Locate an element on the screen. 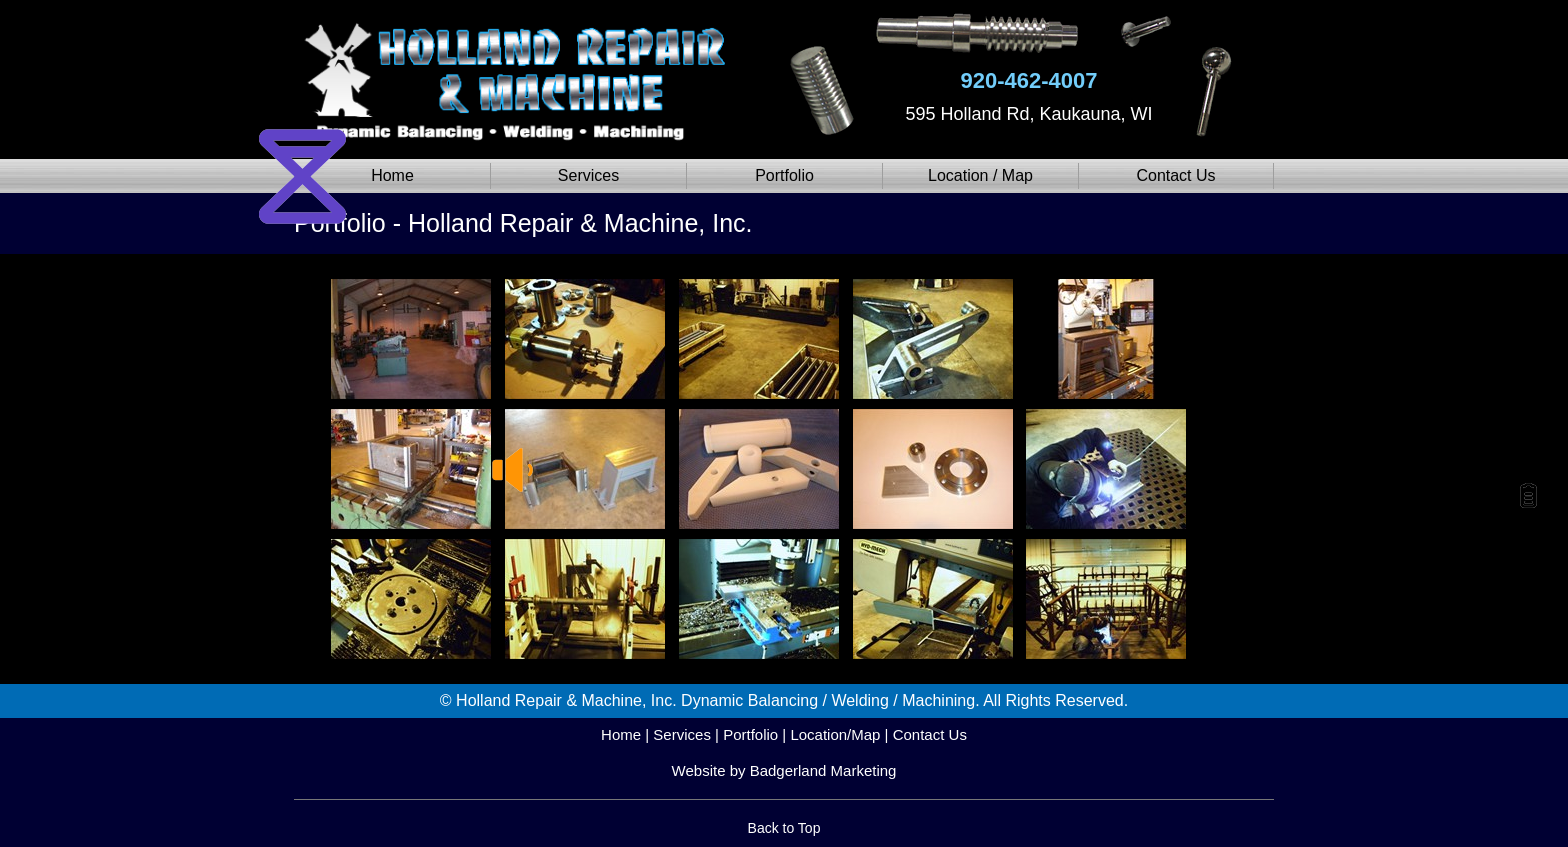 The height and width of the screenshot is (847, 1568). adjust volume to low level is located at coordinates (516, 470).